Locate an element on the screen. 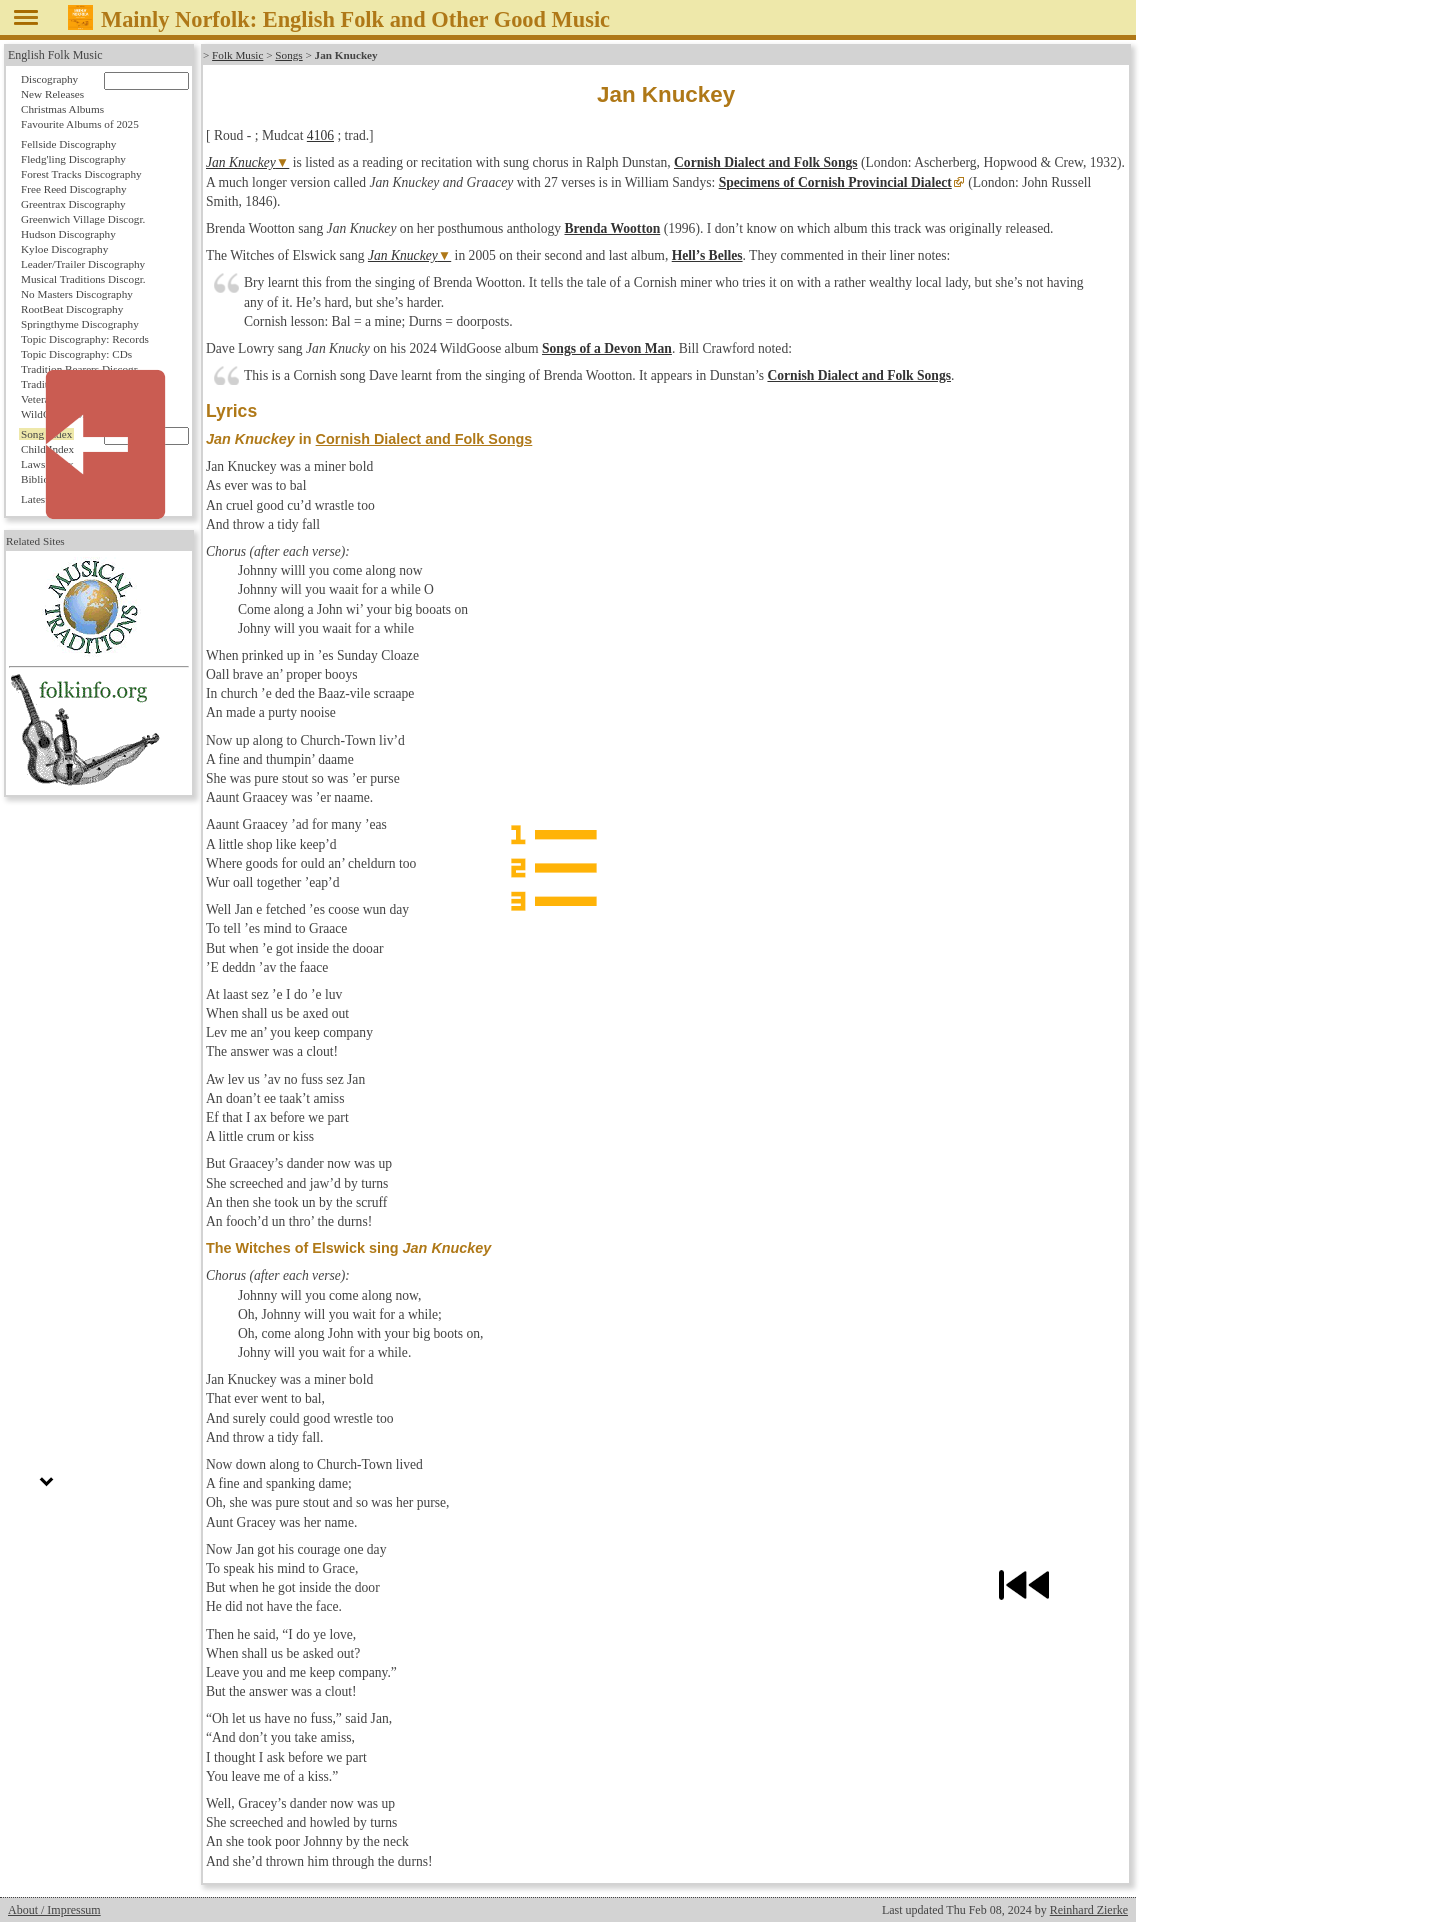 This screenshot has height=1922, width=1442. log out of your account is located at coordinates (105, 444).